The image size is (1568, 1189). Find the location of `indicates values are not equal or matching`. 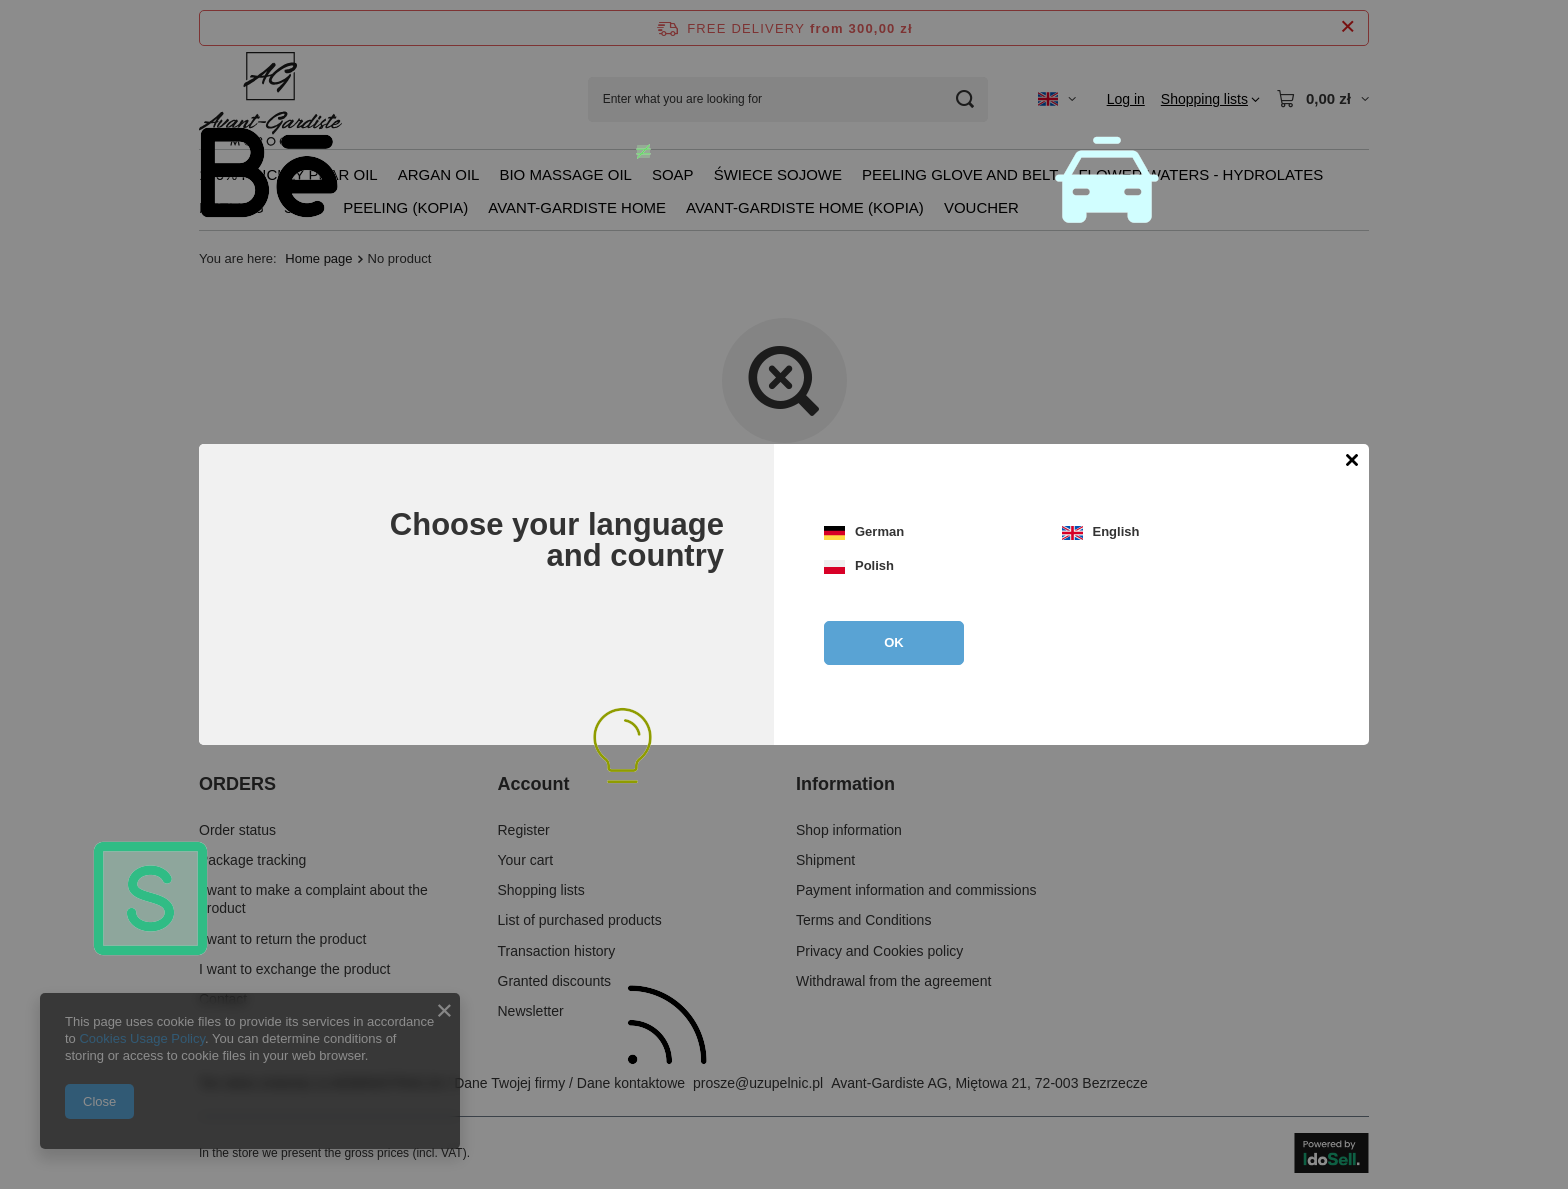

indicates values are not equal or matching is located at coordinates (643, 151).